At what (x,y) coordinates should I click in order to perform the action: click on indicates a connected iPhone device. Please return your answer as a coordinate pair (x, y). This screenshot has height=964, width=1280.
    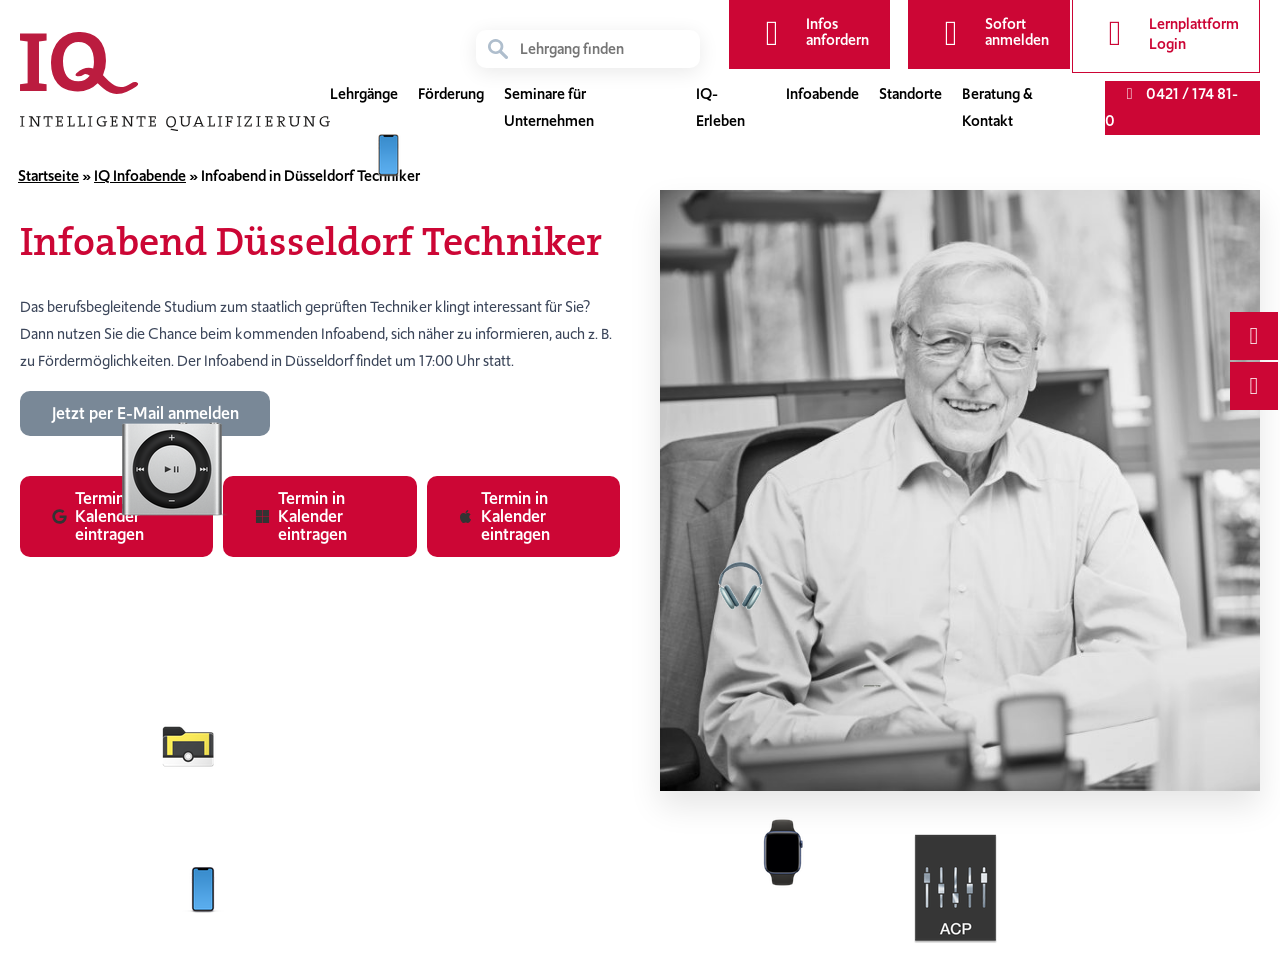
    Looking at the image, I should click on (388, 155).